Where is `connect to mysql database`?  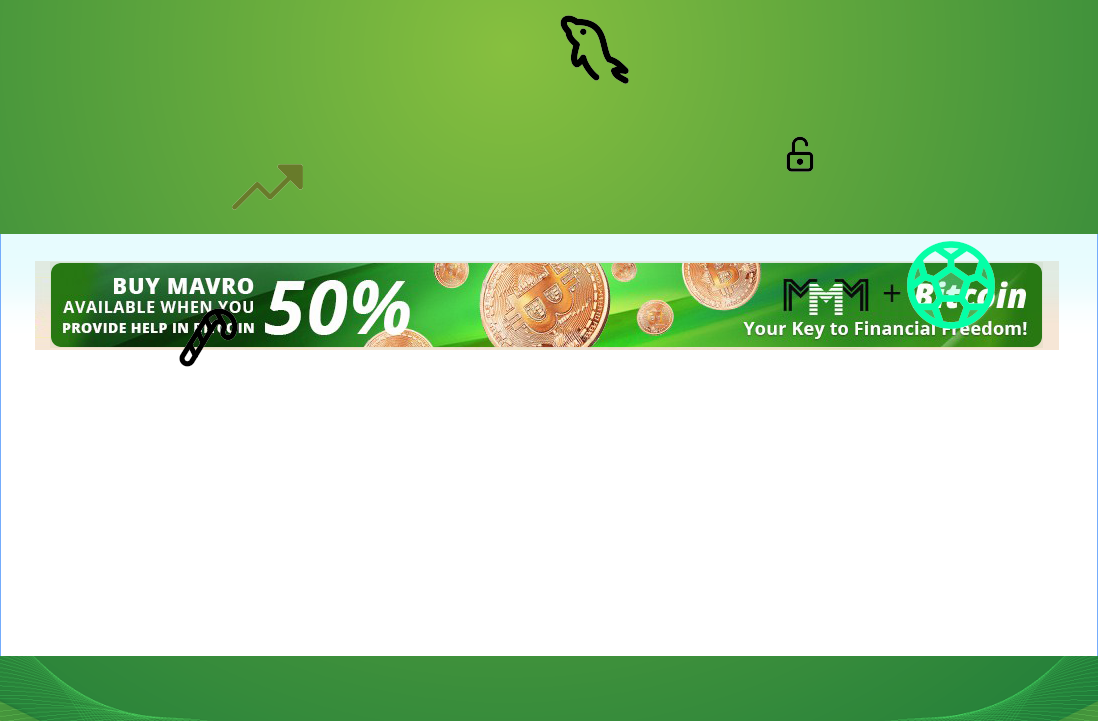 connect to mysql database is located at coordinates (593, 48).